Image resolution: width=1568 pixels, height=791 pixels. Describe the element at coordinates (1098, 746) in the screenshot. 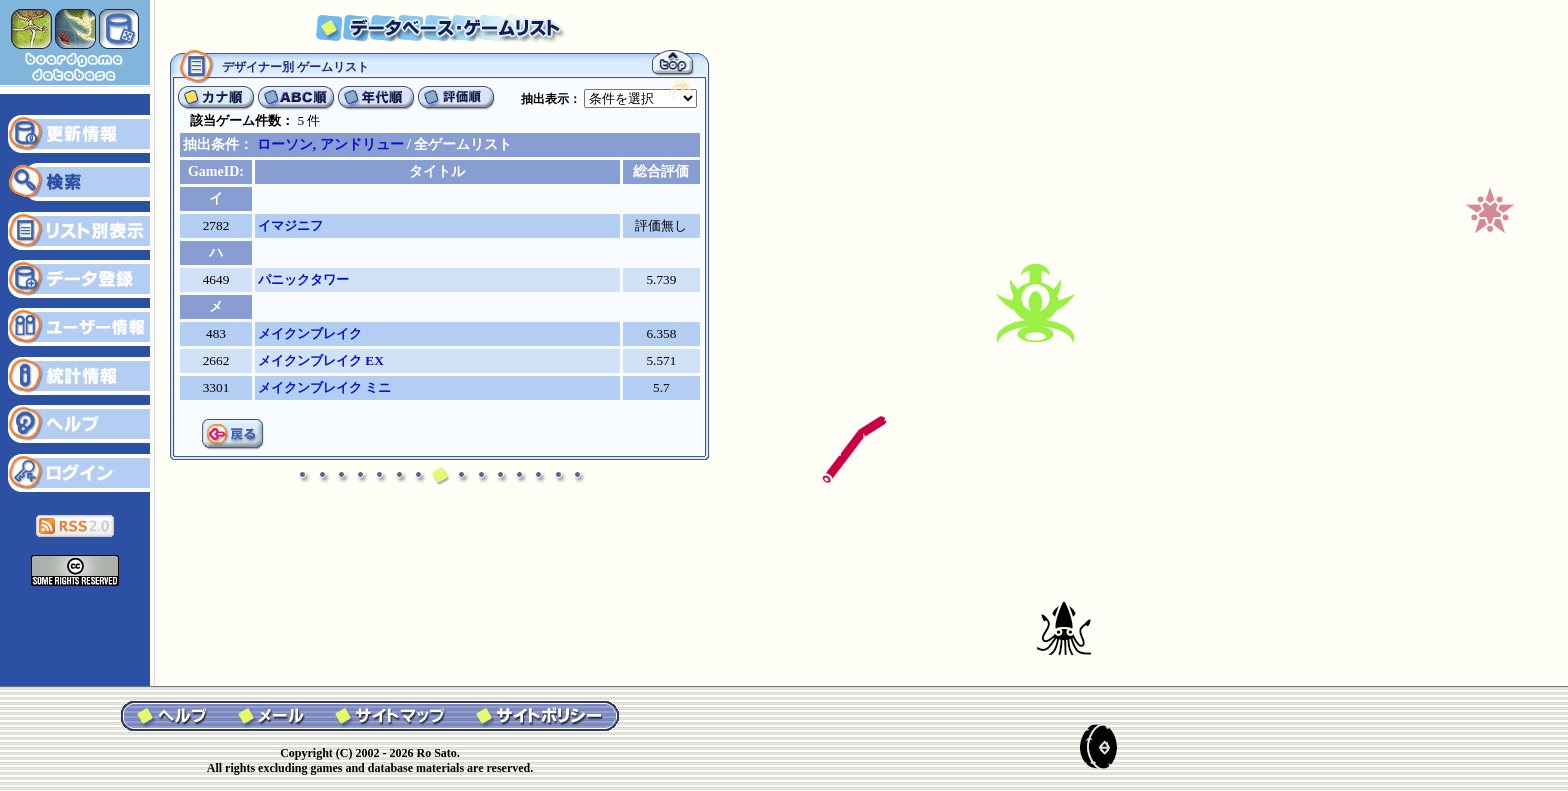

I see `ancient or prehistoric game element` at that location.